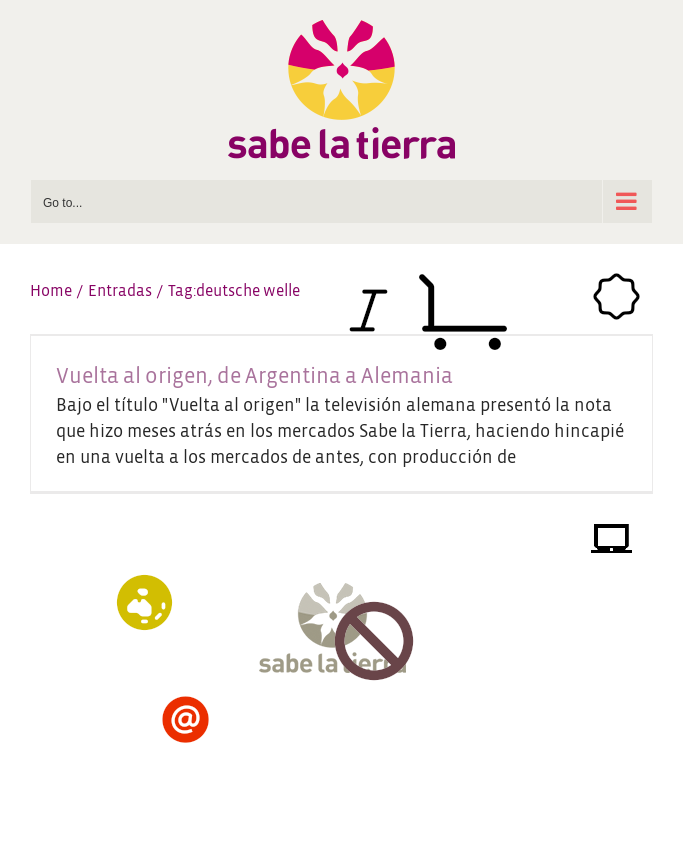  I want to click on select oceania or australia region, so click(144, 602).